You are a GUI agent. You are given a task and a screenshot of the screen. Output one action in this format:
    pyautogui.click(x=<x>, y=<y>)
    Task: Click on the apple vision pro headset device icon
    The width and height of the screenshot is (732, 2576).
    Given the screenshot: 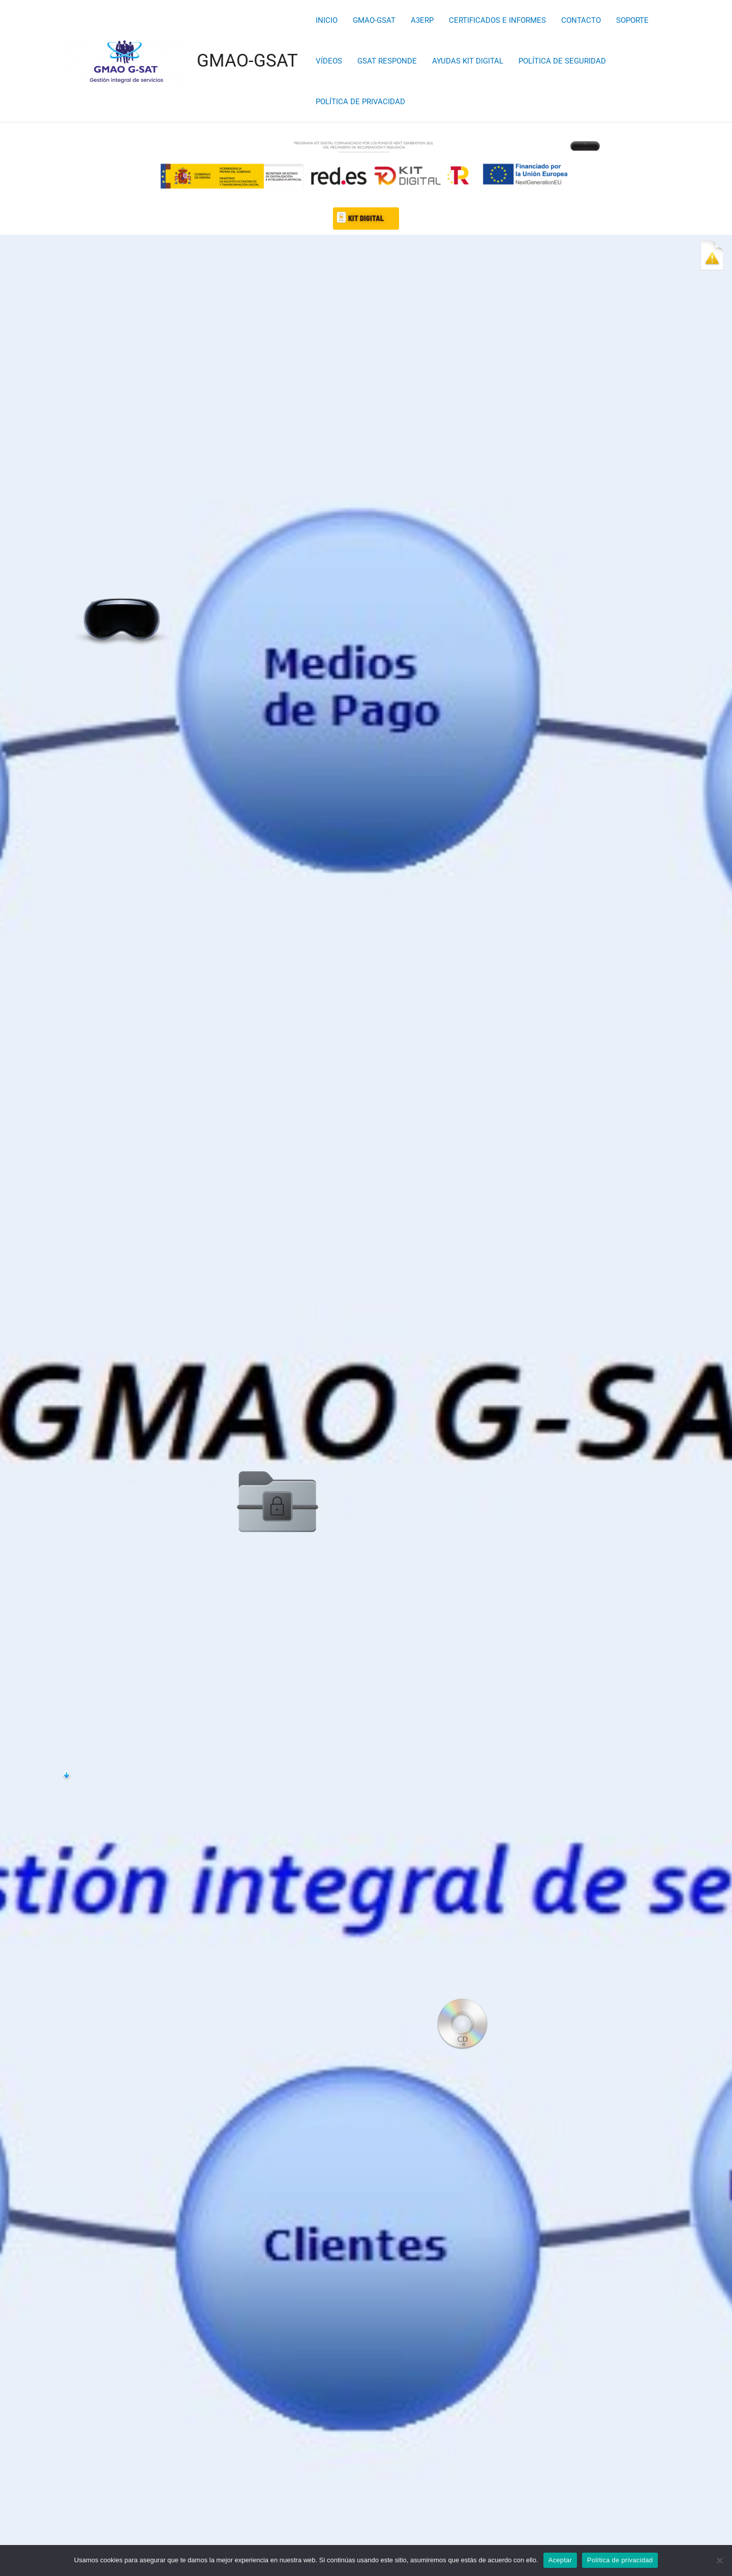 What is the action you would take?
    pyautogui.click(x=121, y=619)
    